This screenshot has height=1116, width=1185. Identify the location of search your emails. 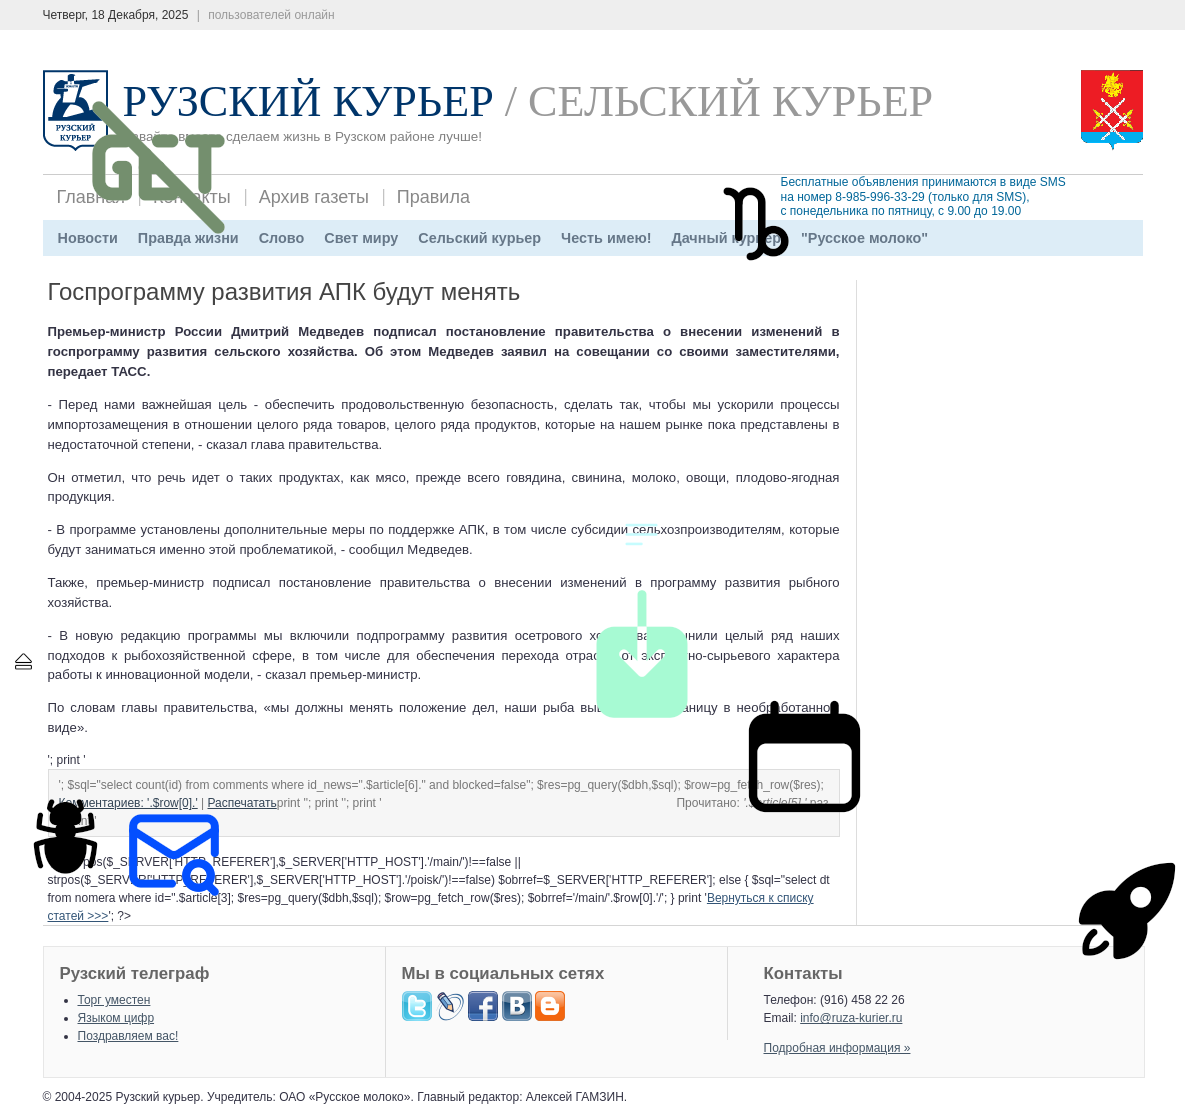
(174, 851).